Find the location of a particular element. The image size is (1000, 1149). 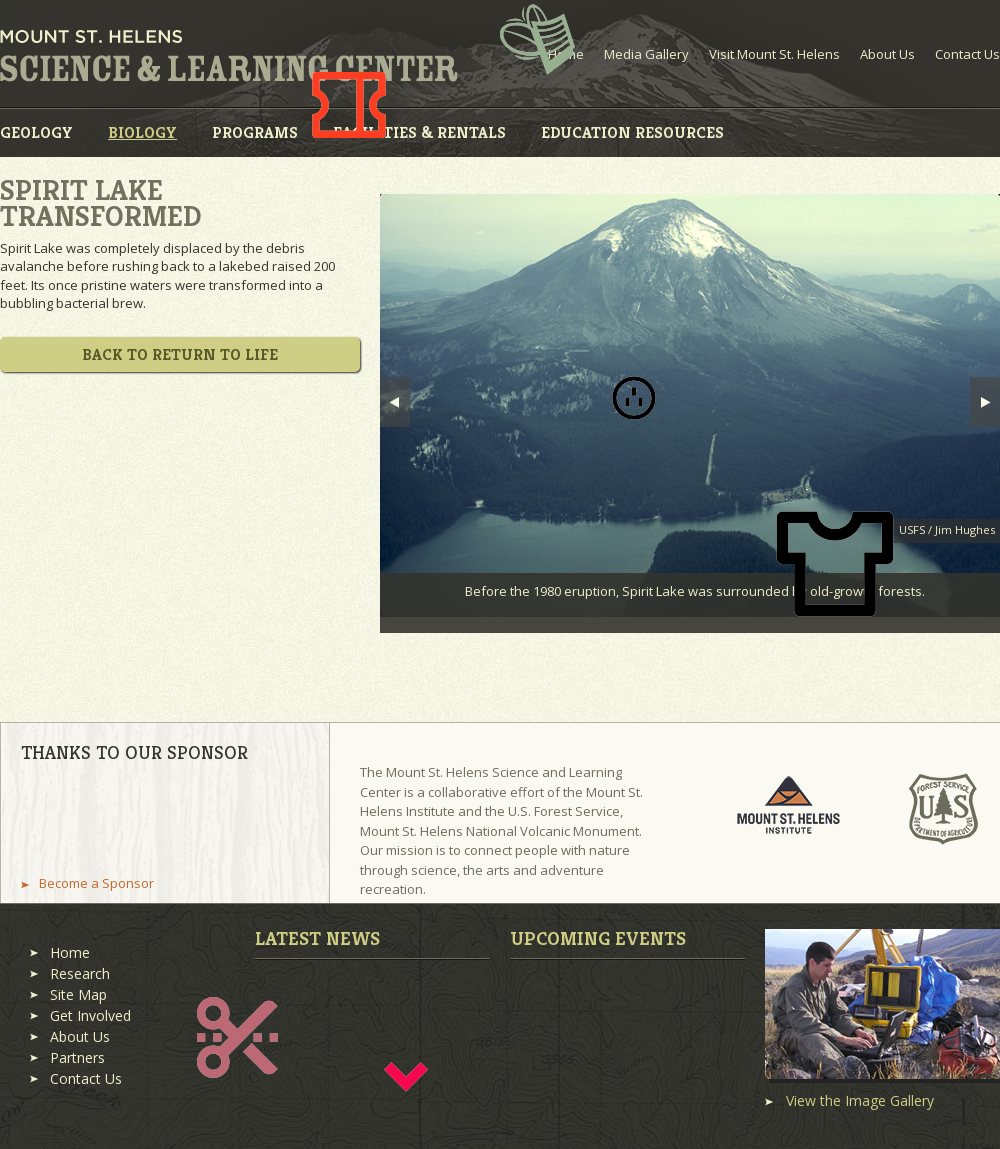

view available coupons or vouchers is located at coordinates (349, 105).